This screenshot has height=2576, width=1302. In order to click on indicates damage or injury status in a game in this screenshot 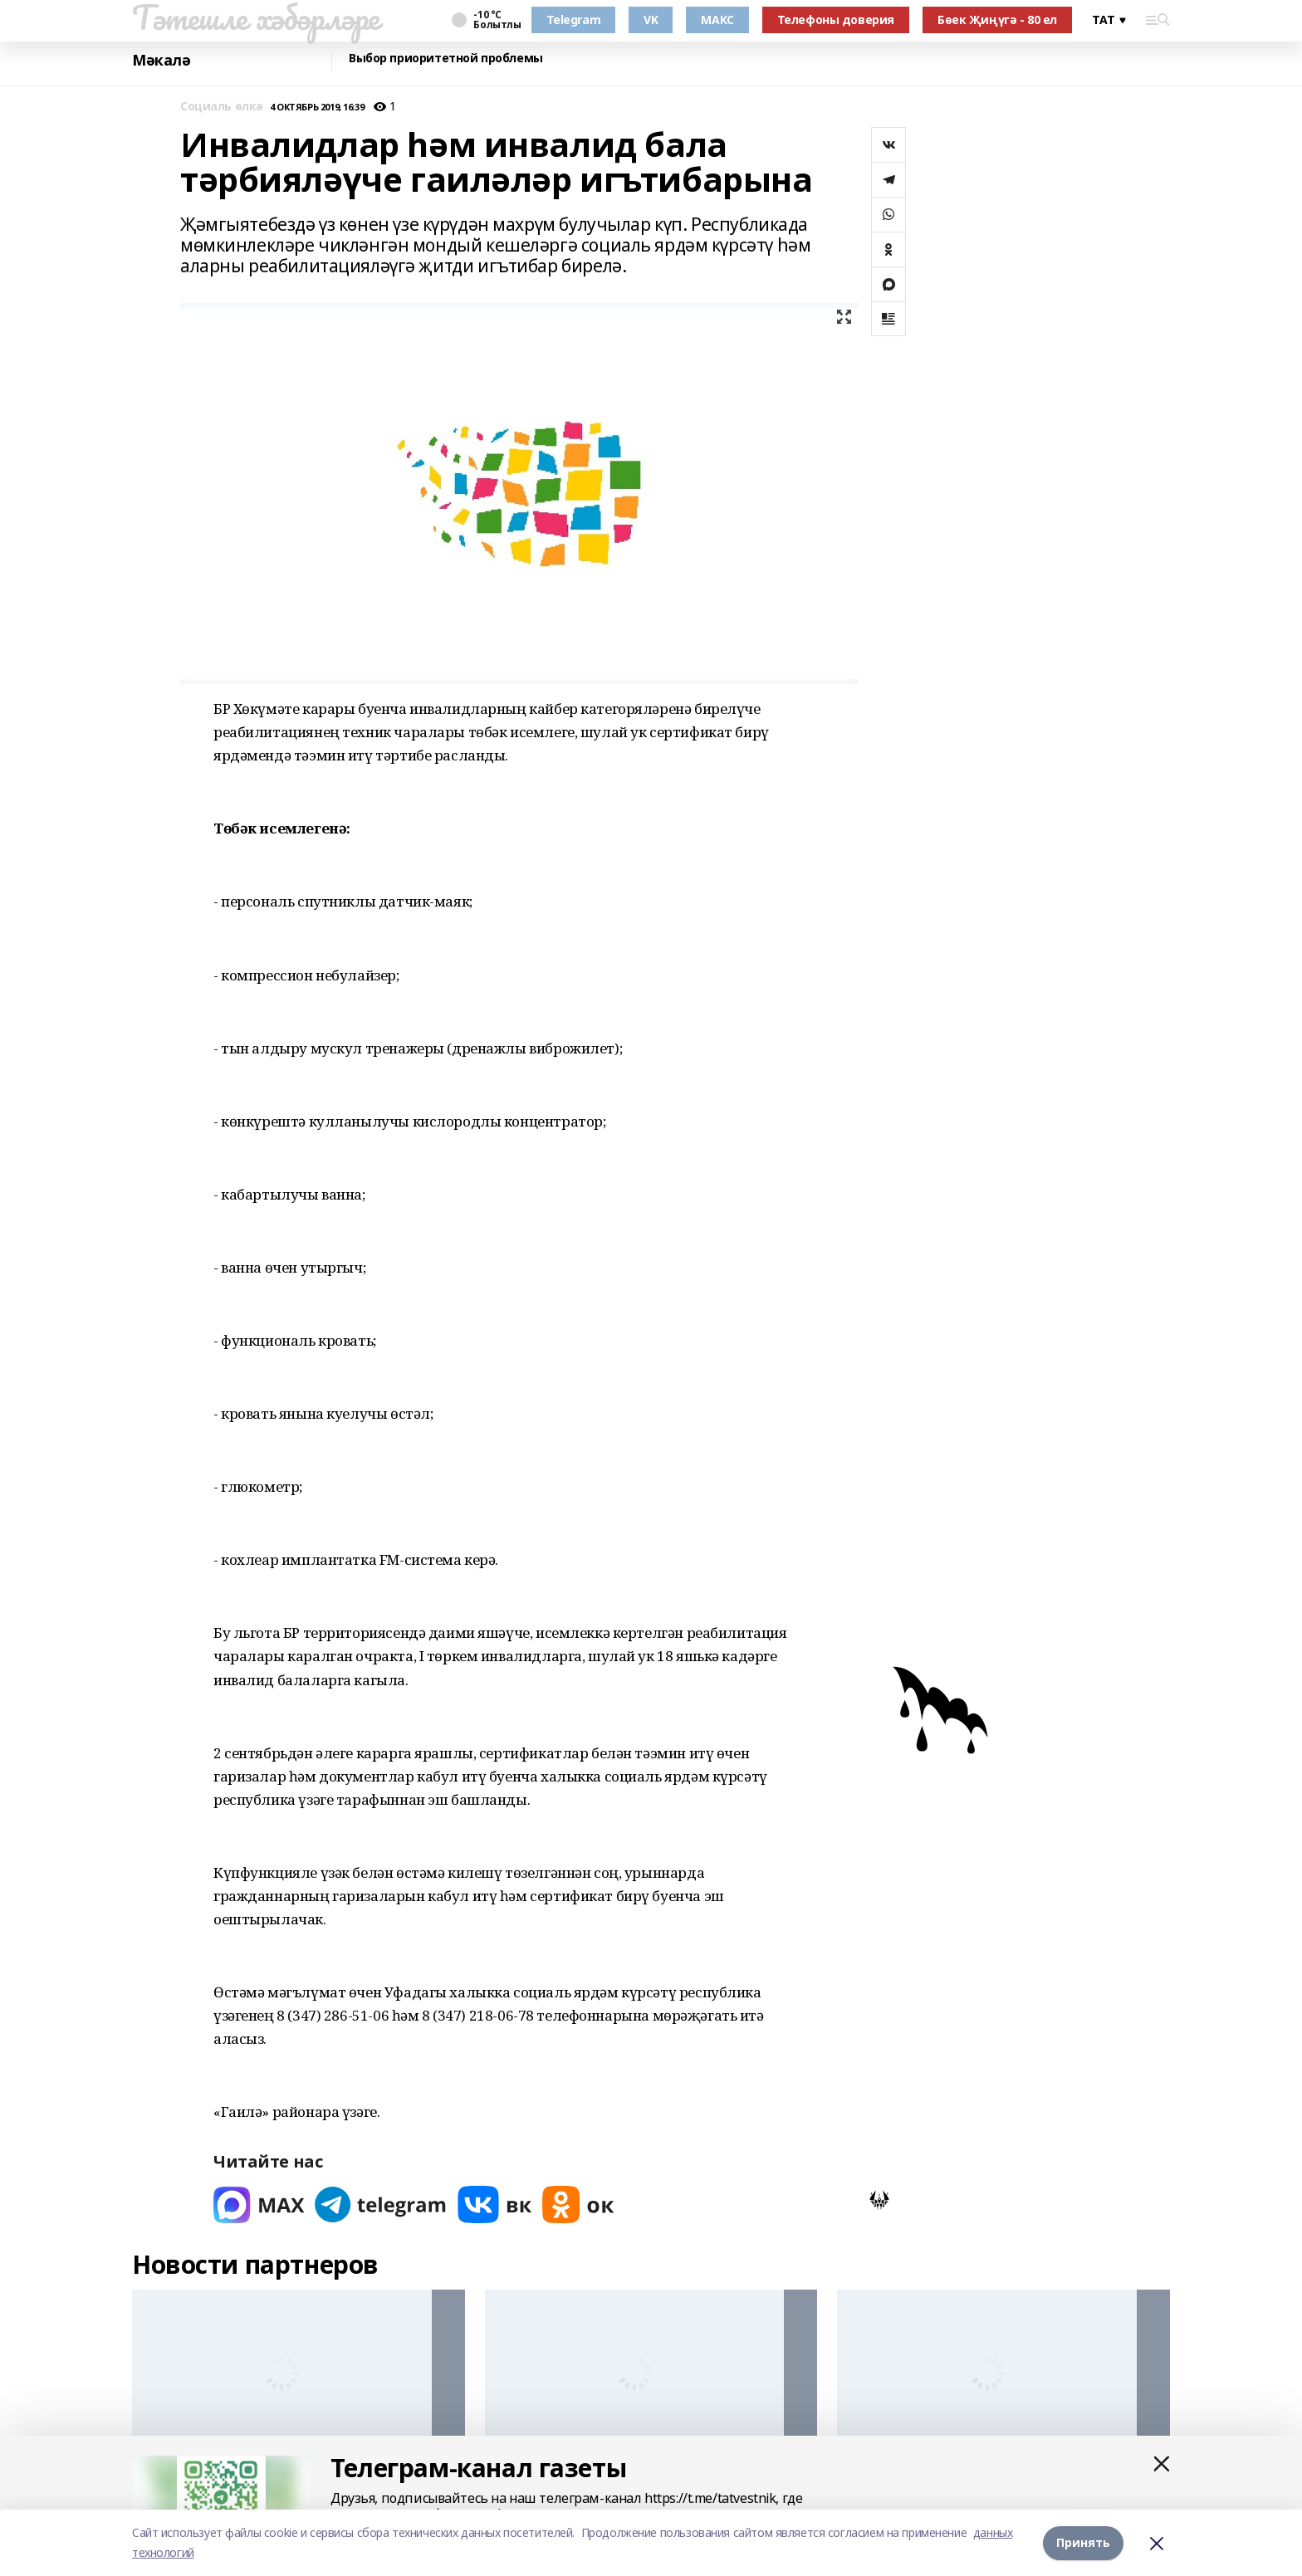, I will do `click(940, 1713)`.